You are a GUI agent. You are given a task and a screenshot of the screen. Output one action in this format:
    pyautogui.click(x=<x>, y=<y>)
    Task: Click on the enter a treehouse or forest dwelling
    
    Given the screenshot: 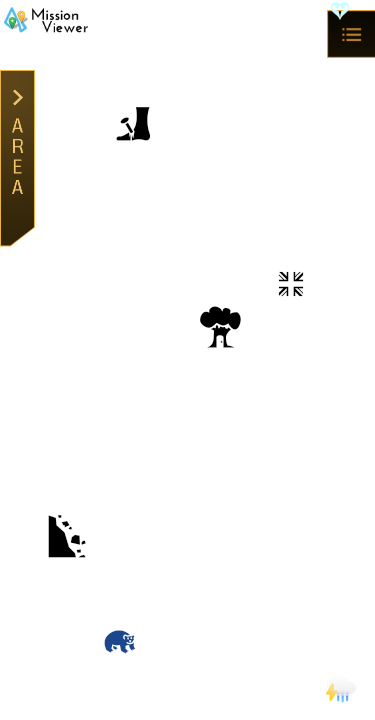 What is the action you would take?
    pyautogui.click(x=220, y=326)
    